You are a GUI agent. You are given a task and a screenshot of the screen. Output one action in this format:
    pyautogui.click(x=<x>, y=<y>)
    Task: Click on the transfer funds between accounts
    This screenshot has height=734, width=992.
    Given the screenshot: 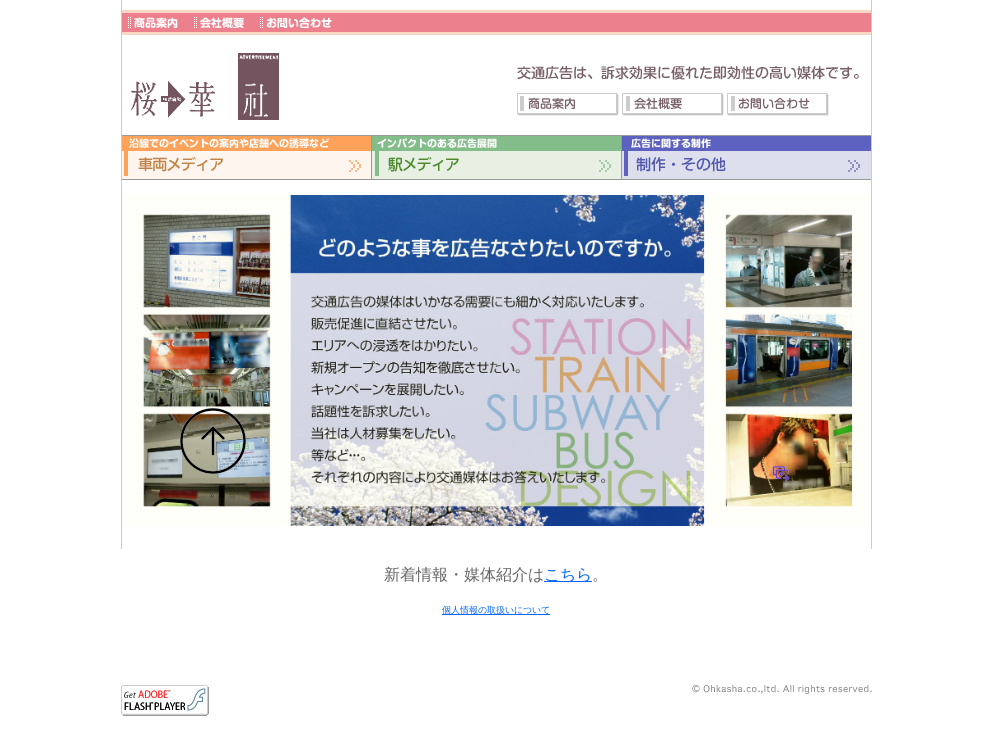 What is the action you would take?
    pyautogui.click(x=780, y=472)
    